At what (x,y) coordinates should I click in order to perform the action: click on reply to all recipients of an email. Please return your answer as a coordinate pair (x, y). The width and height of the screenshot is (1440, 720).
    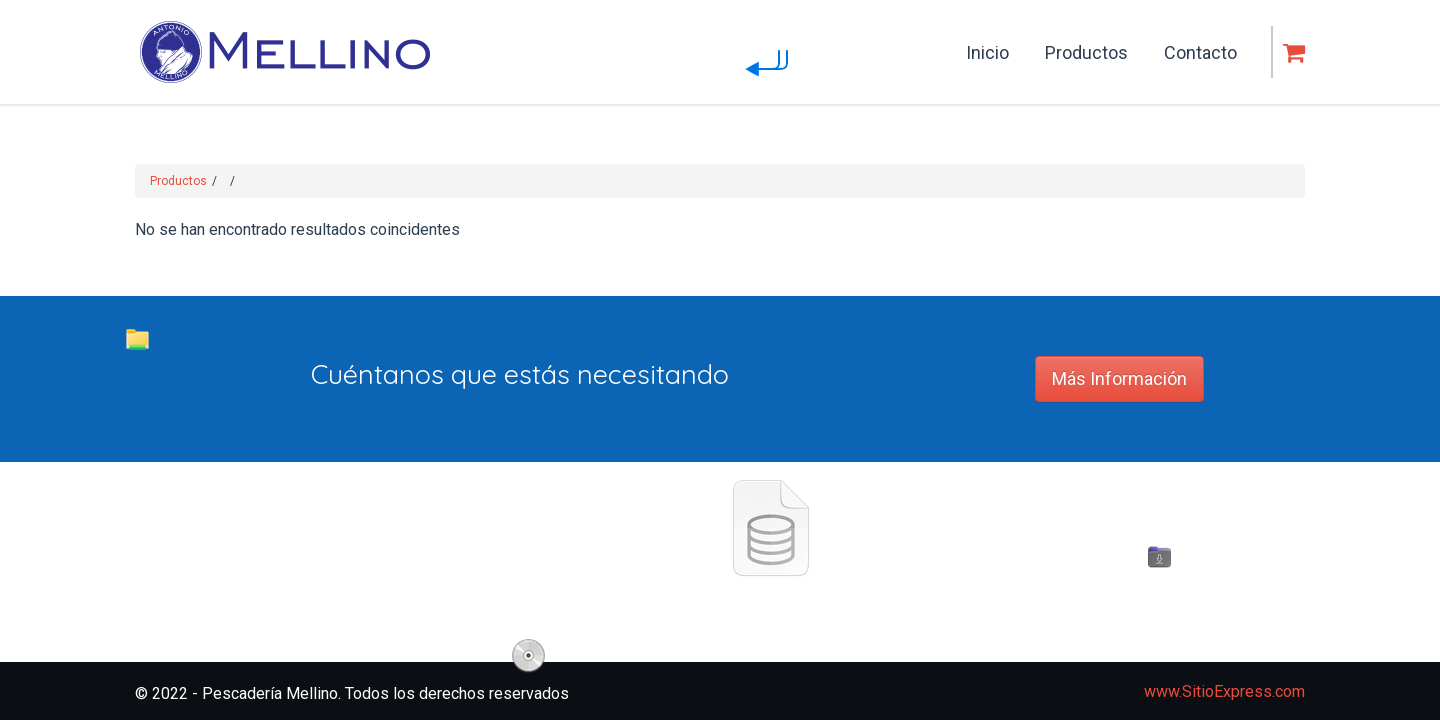
    Looking at the image, I should click on (766, 60).